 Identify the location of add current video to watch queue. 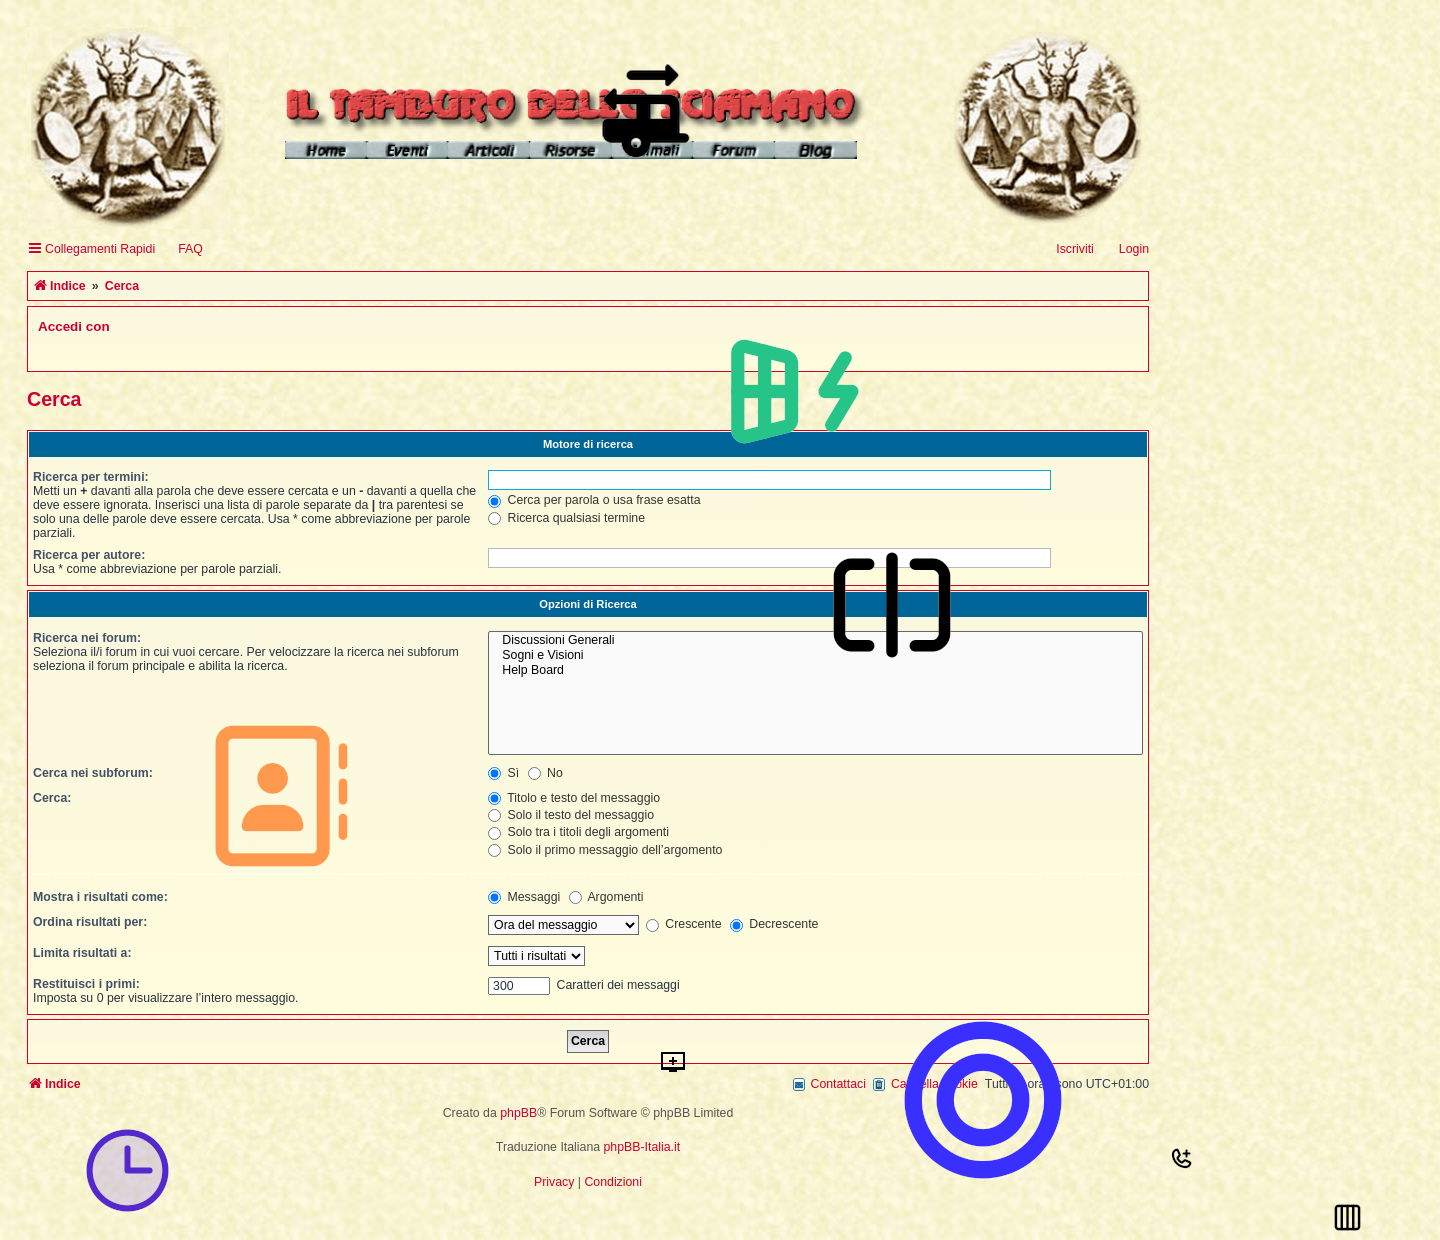
(673, 1062).